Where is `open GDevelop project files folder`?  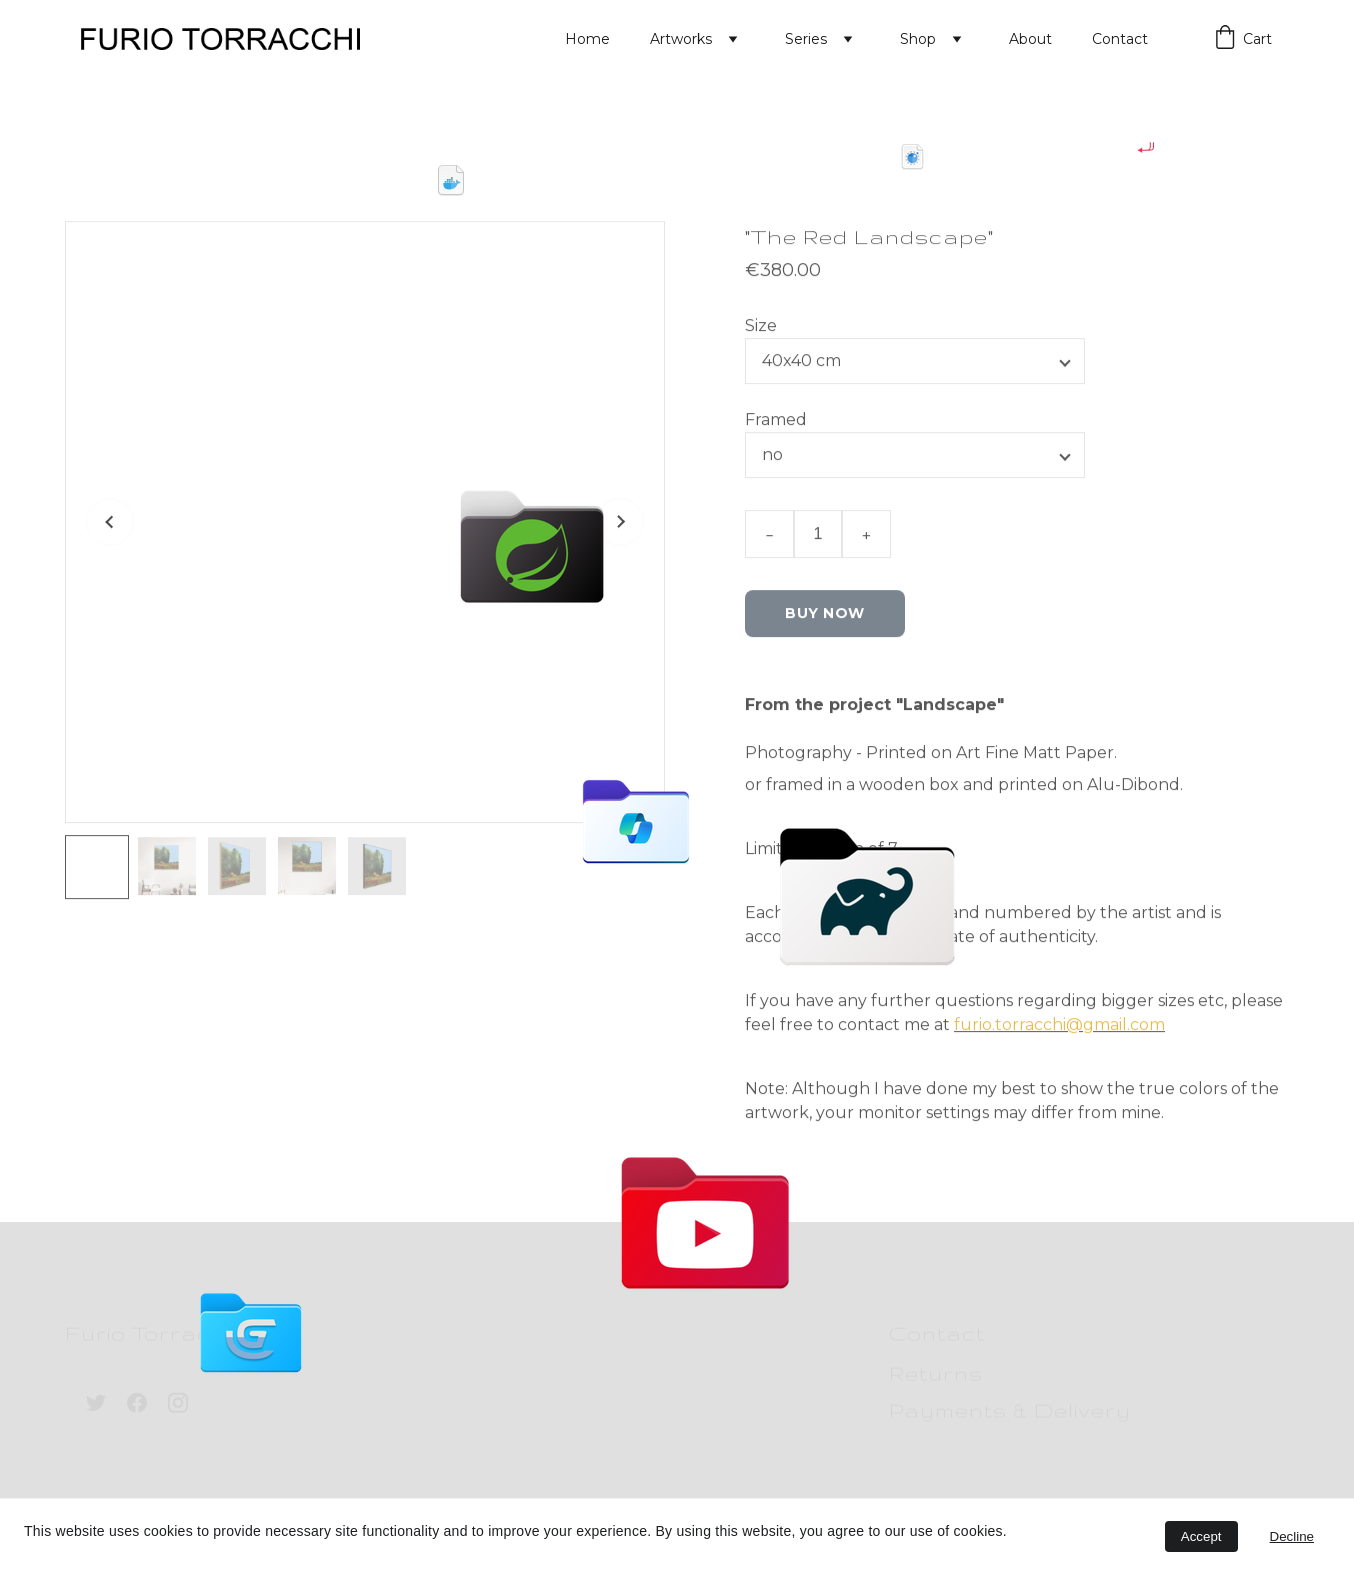 open GDevelop project files folder is located at coordinates (250, 1335).